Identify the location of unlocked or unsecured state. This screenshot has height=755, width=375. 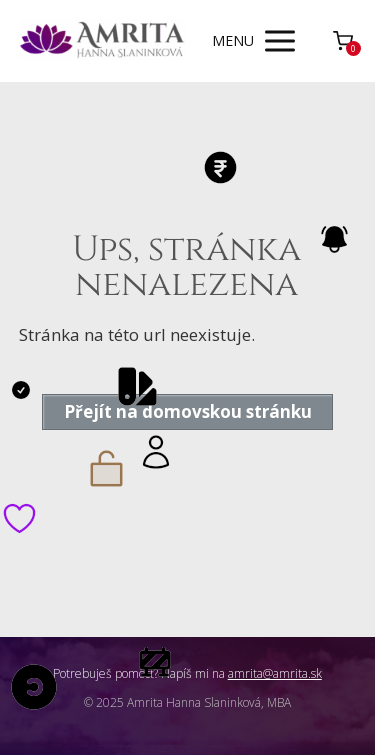
(106, 470).